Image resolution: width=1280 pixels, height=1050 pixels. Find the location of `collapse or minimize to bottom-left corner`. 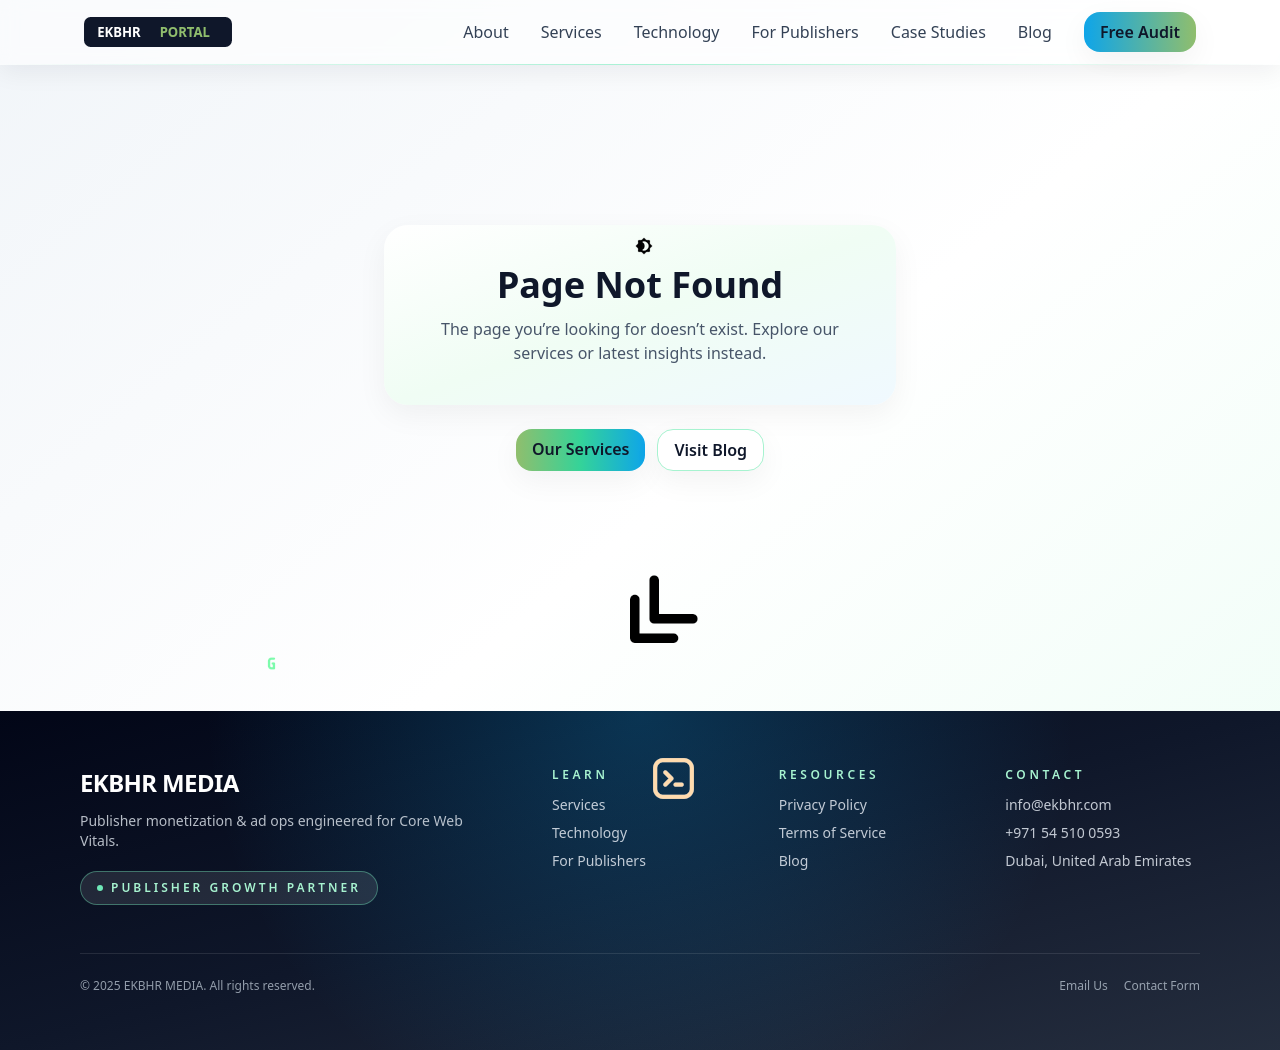

collapse or minimize to bottom-left corner is located at coordinates (659, 614).